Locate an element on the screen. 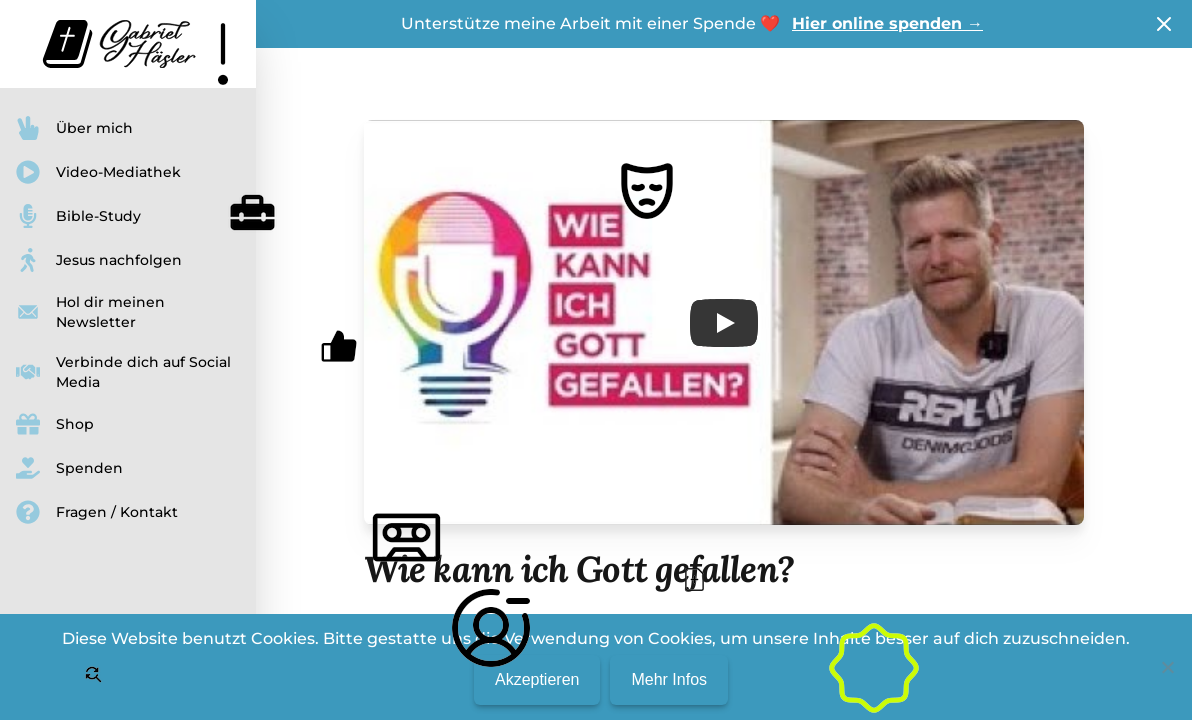  indicates a warning or alert requiring attention is located at coordinates (223, 54).